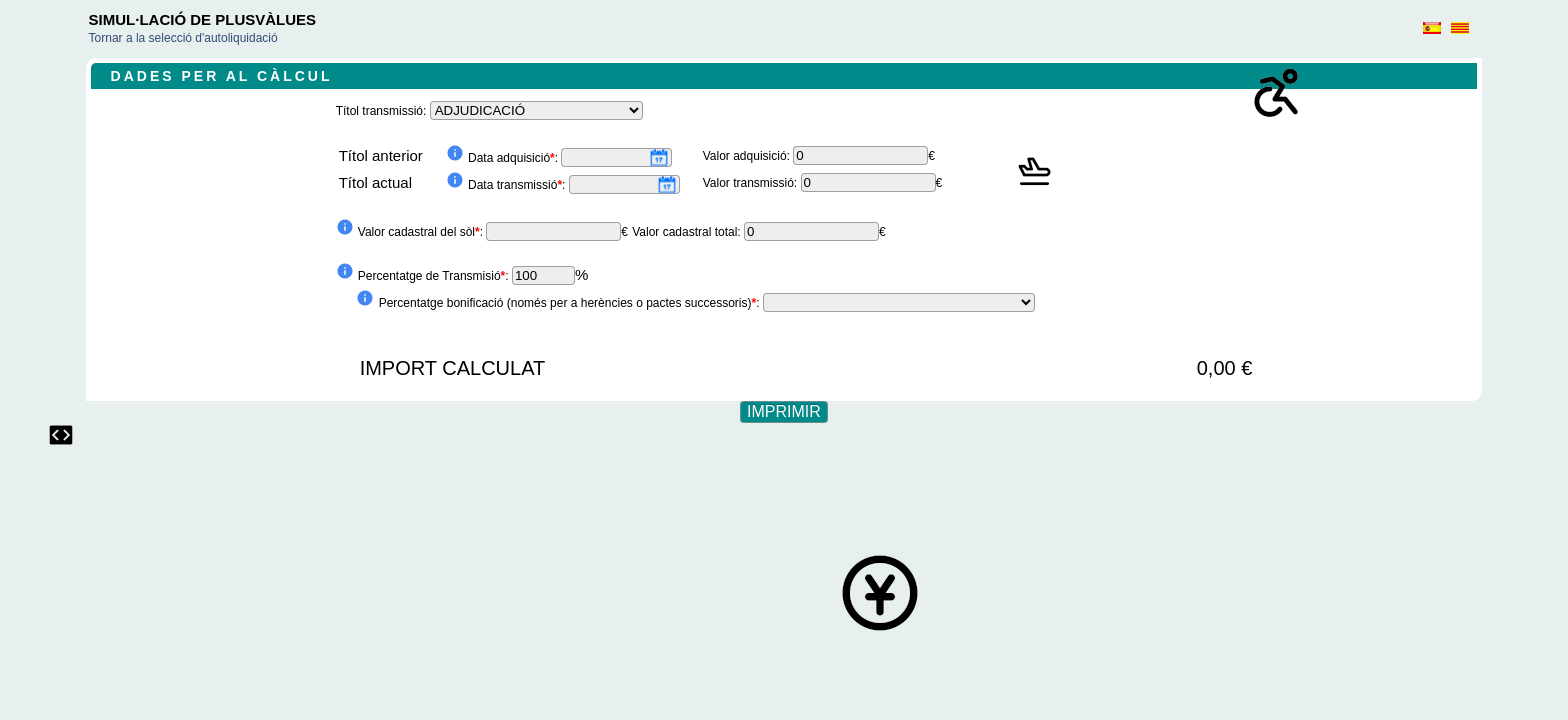 This screenshot has width=1568, height=720. I want to click on make a payment in chinese yuan, so click(880, 593).